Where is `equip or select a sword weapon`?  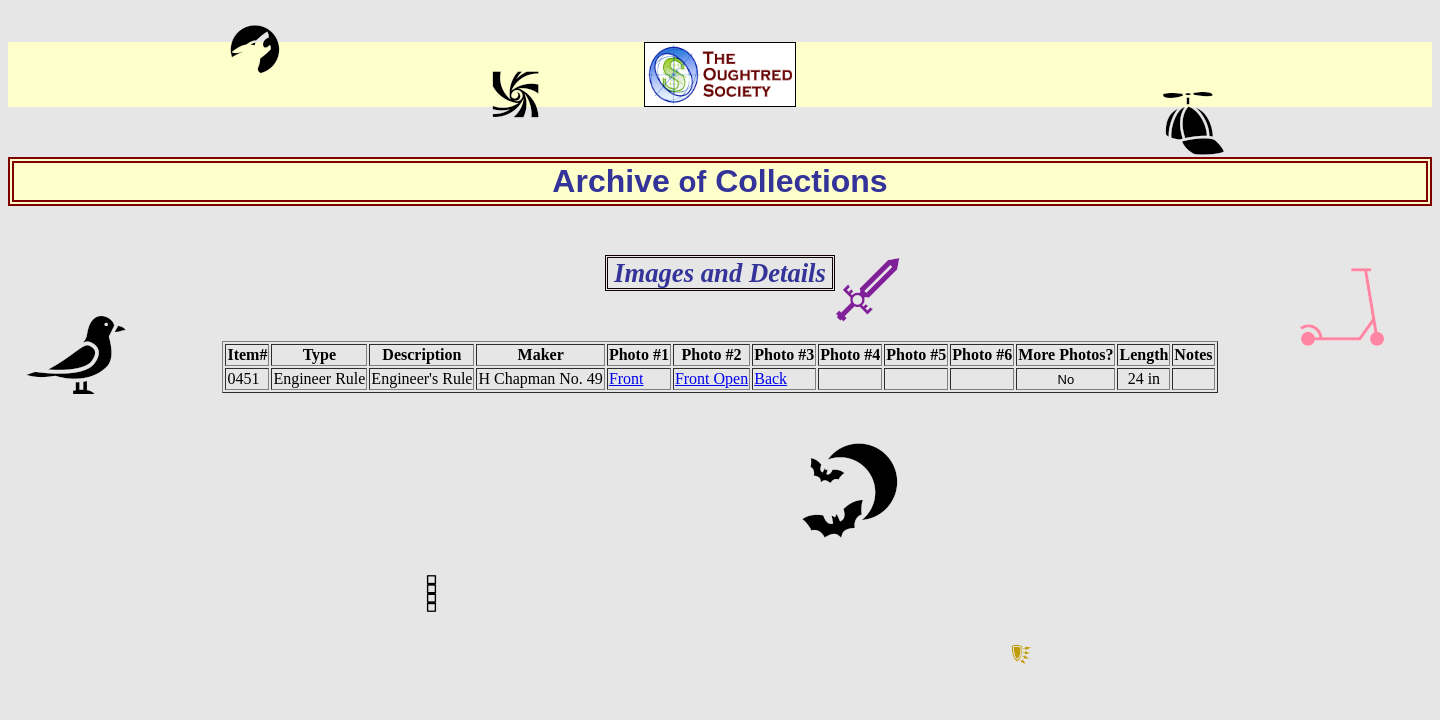 equip or select a sword weapon is located at coordinates (867, 289).